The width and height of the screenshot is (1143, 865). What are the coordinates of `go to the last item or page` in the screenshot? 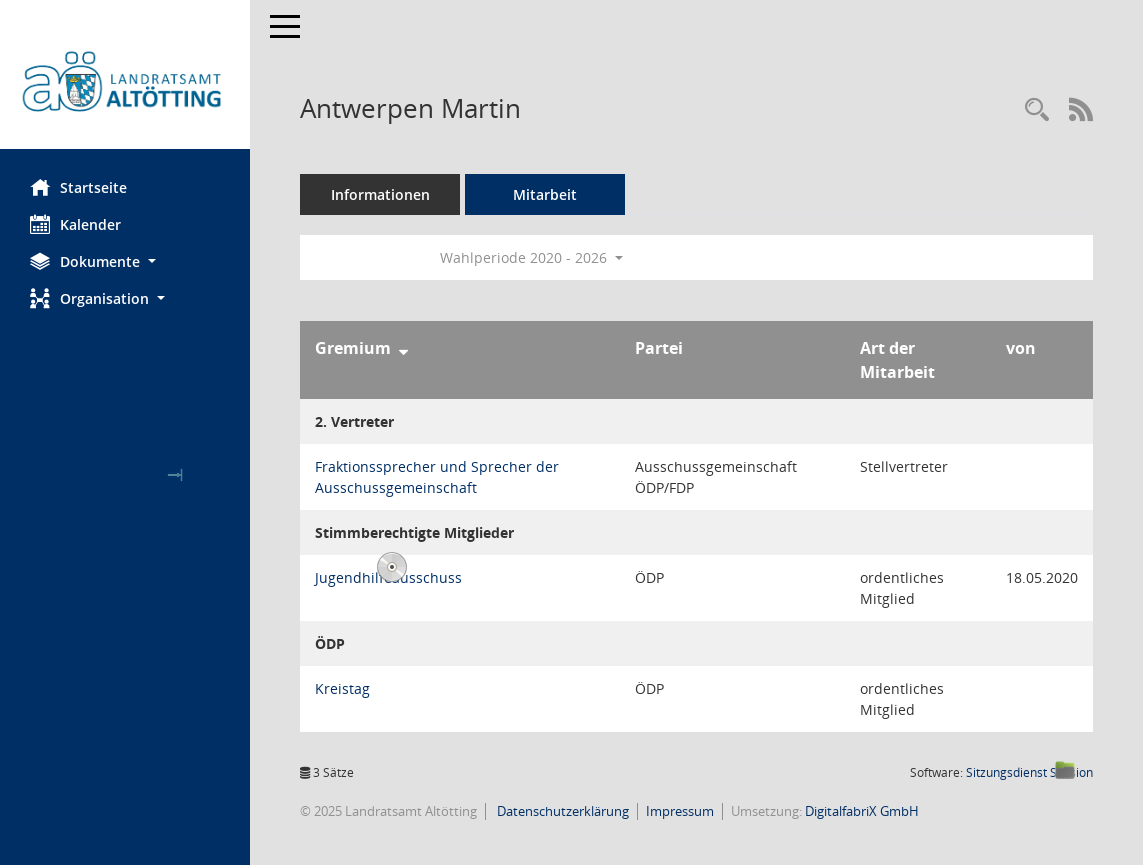 It's located at (175, 475).